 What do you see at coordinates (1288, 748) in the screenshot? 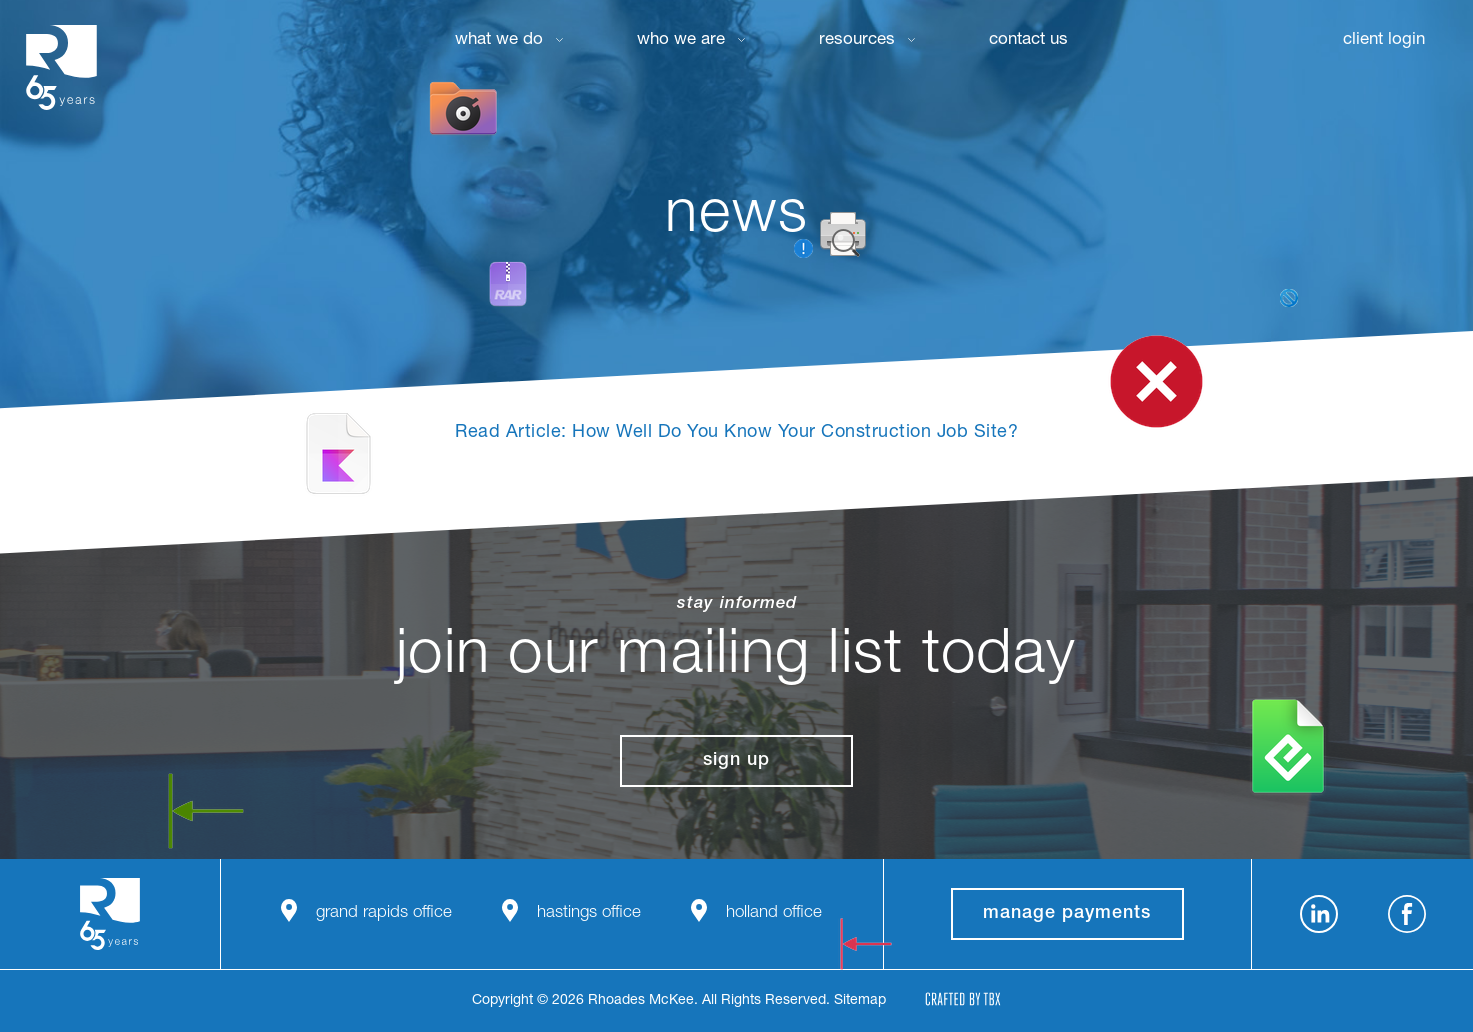
I see `an epub ebook file` at bounding box center [1288, 748].